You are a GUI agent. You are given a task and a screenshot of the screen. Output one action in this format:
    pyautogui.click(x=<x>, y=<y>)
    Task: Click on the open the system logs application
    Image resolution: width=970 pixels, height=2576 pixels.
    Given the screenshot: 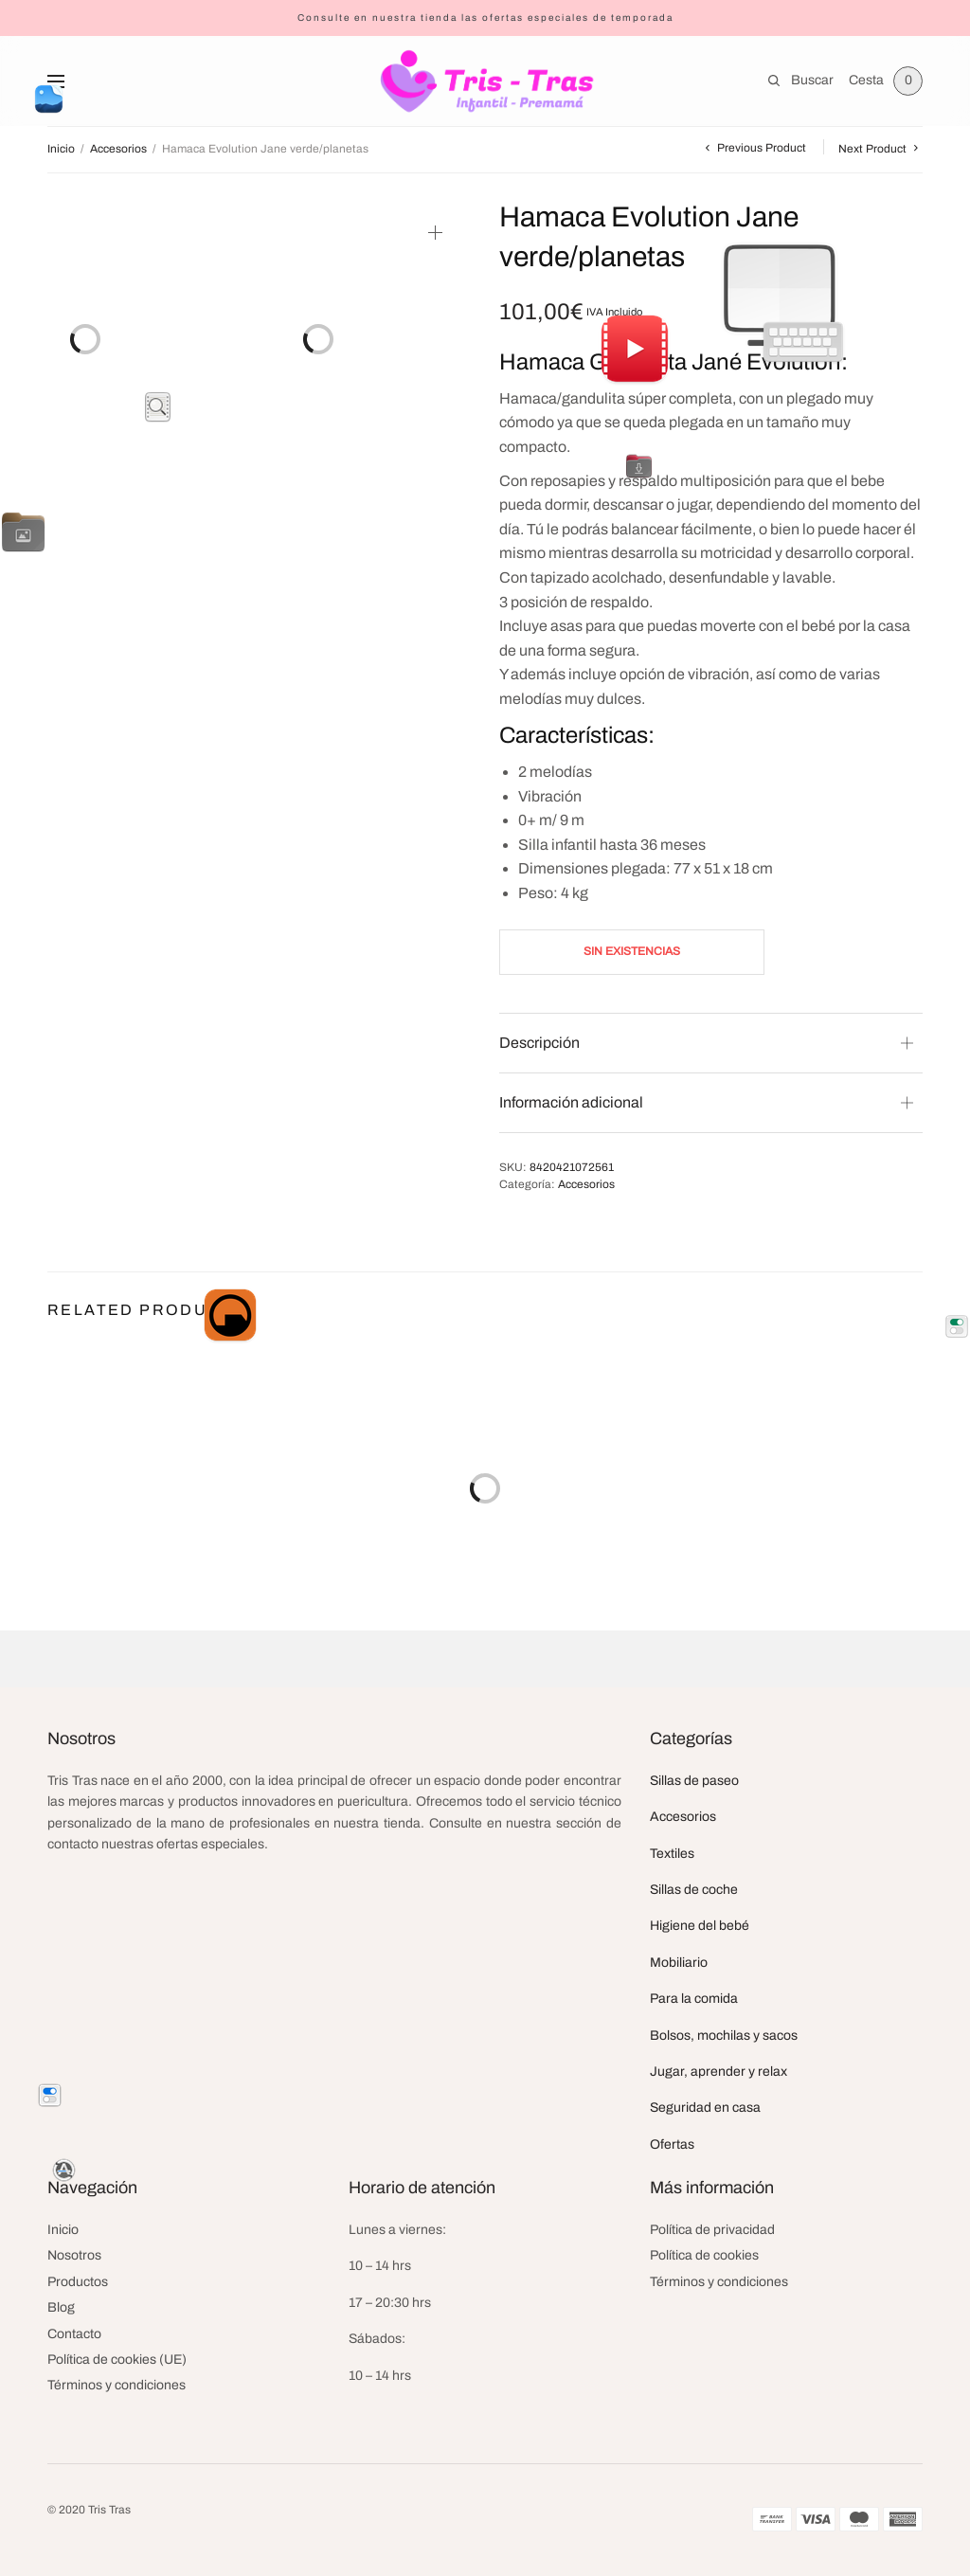 What is the action you would take?
    pyautogui.click(x=157, y=406)
    